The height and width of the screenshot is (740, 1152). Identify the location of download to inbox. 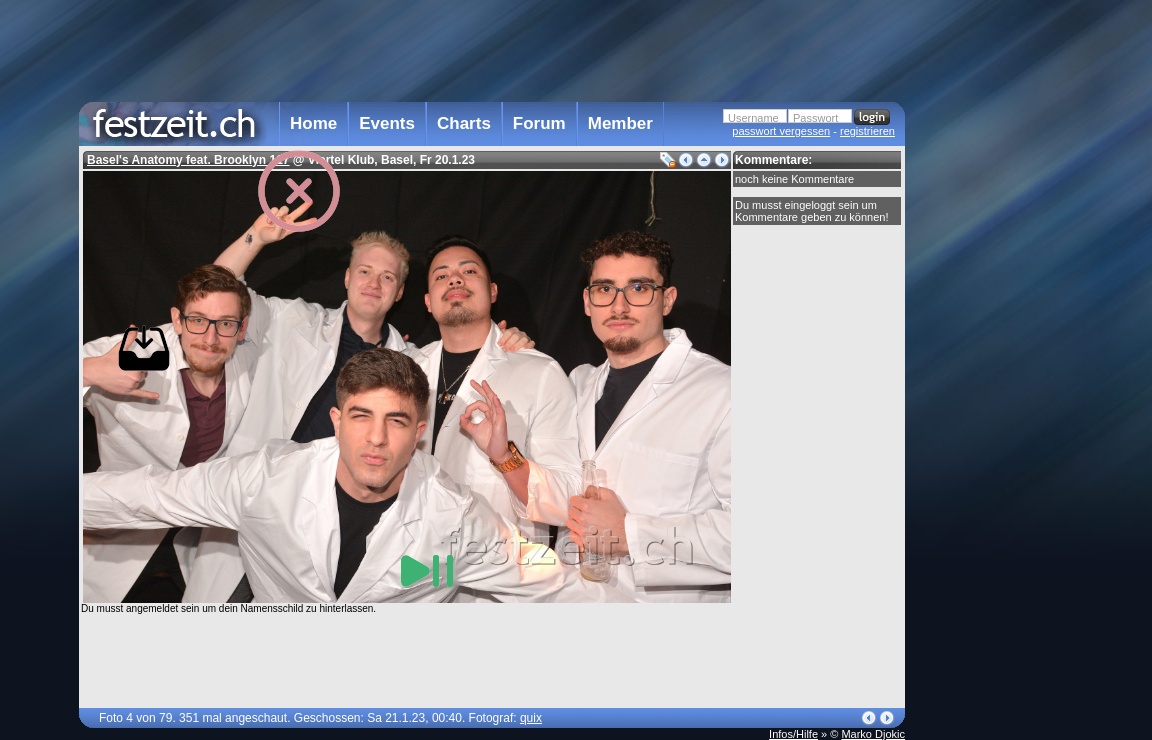
(144, 349).